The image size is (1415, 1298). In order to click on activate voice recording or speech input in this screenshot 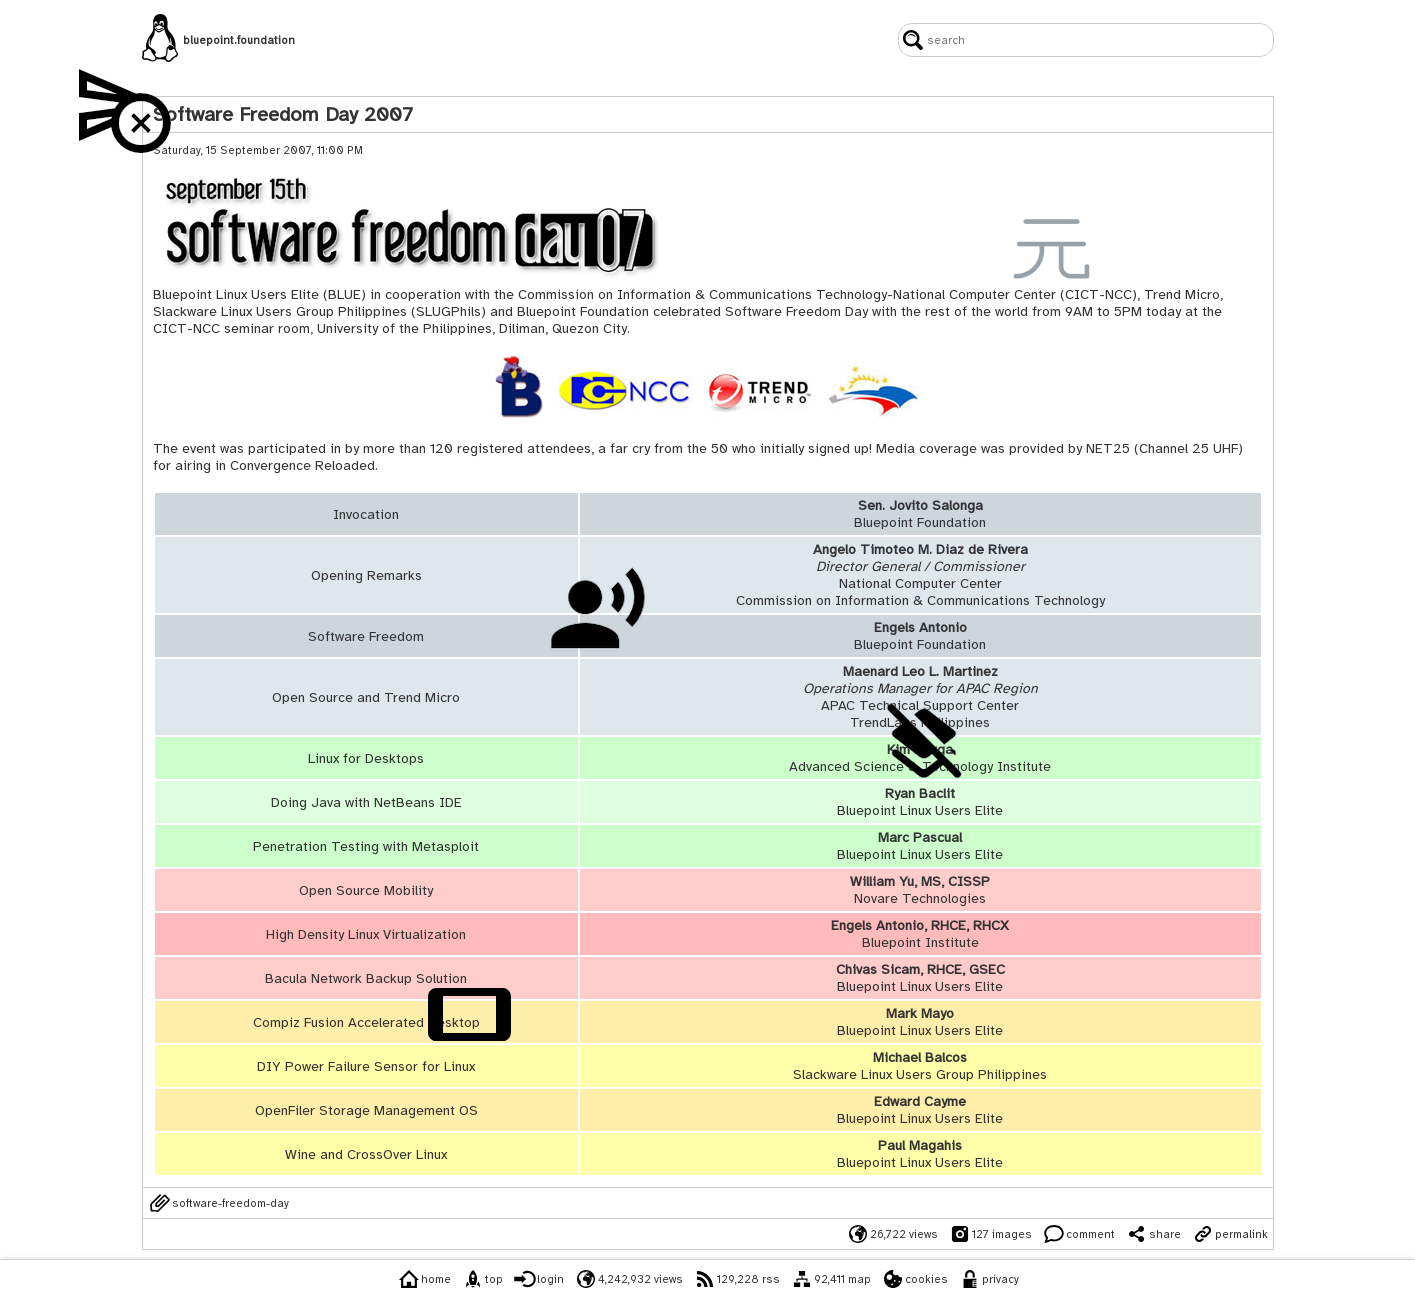, I will do `click(598, 610)`.